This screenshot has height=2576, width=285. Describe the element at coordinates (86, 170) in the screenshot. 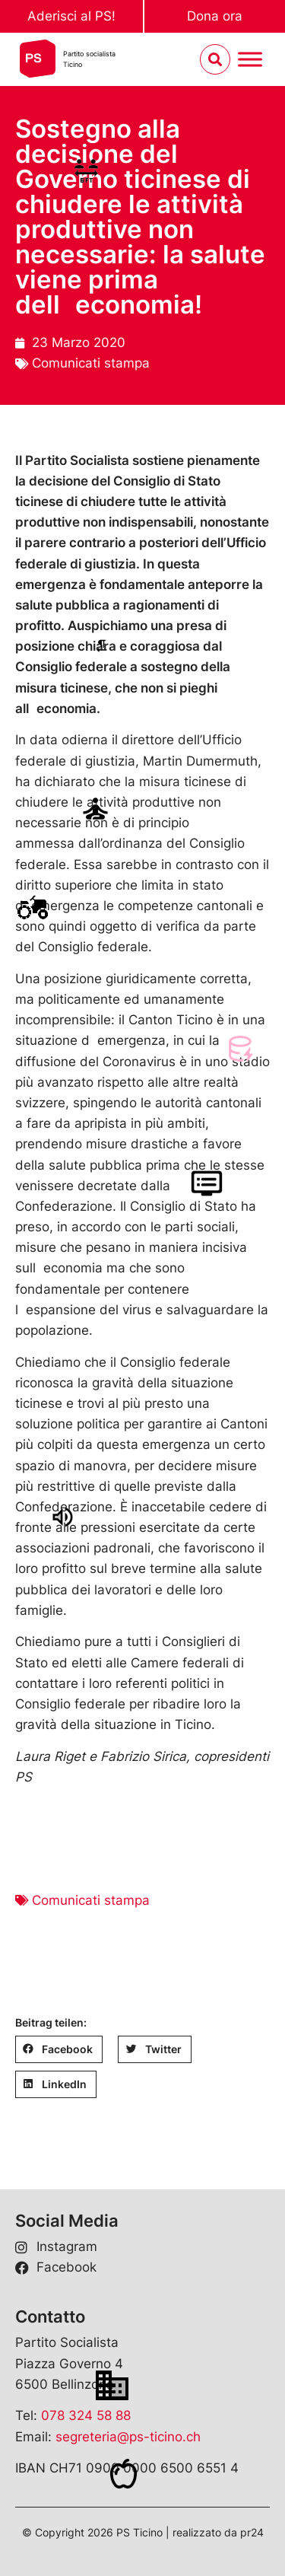

I see `indicates social distancing requirement of 6 feet` at that location.